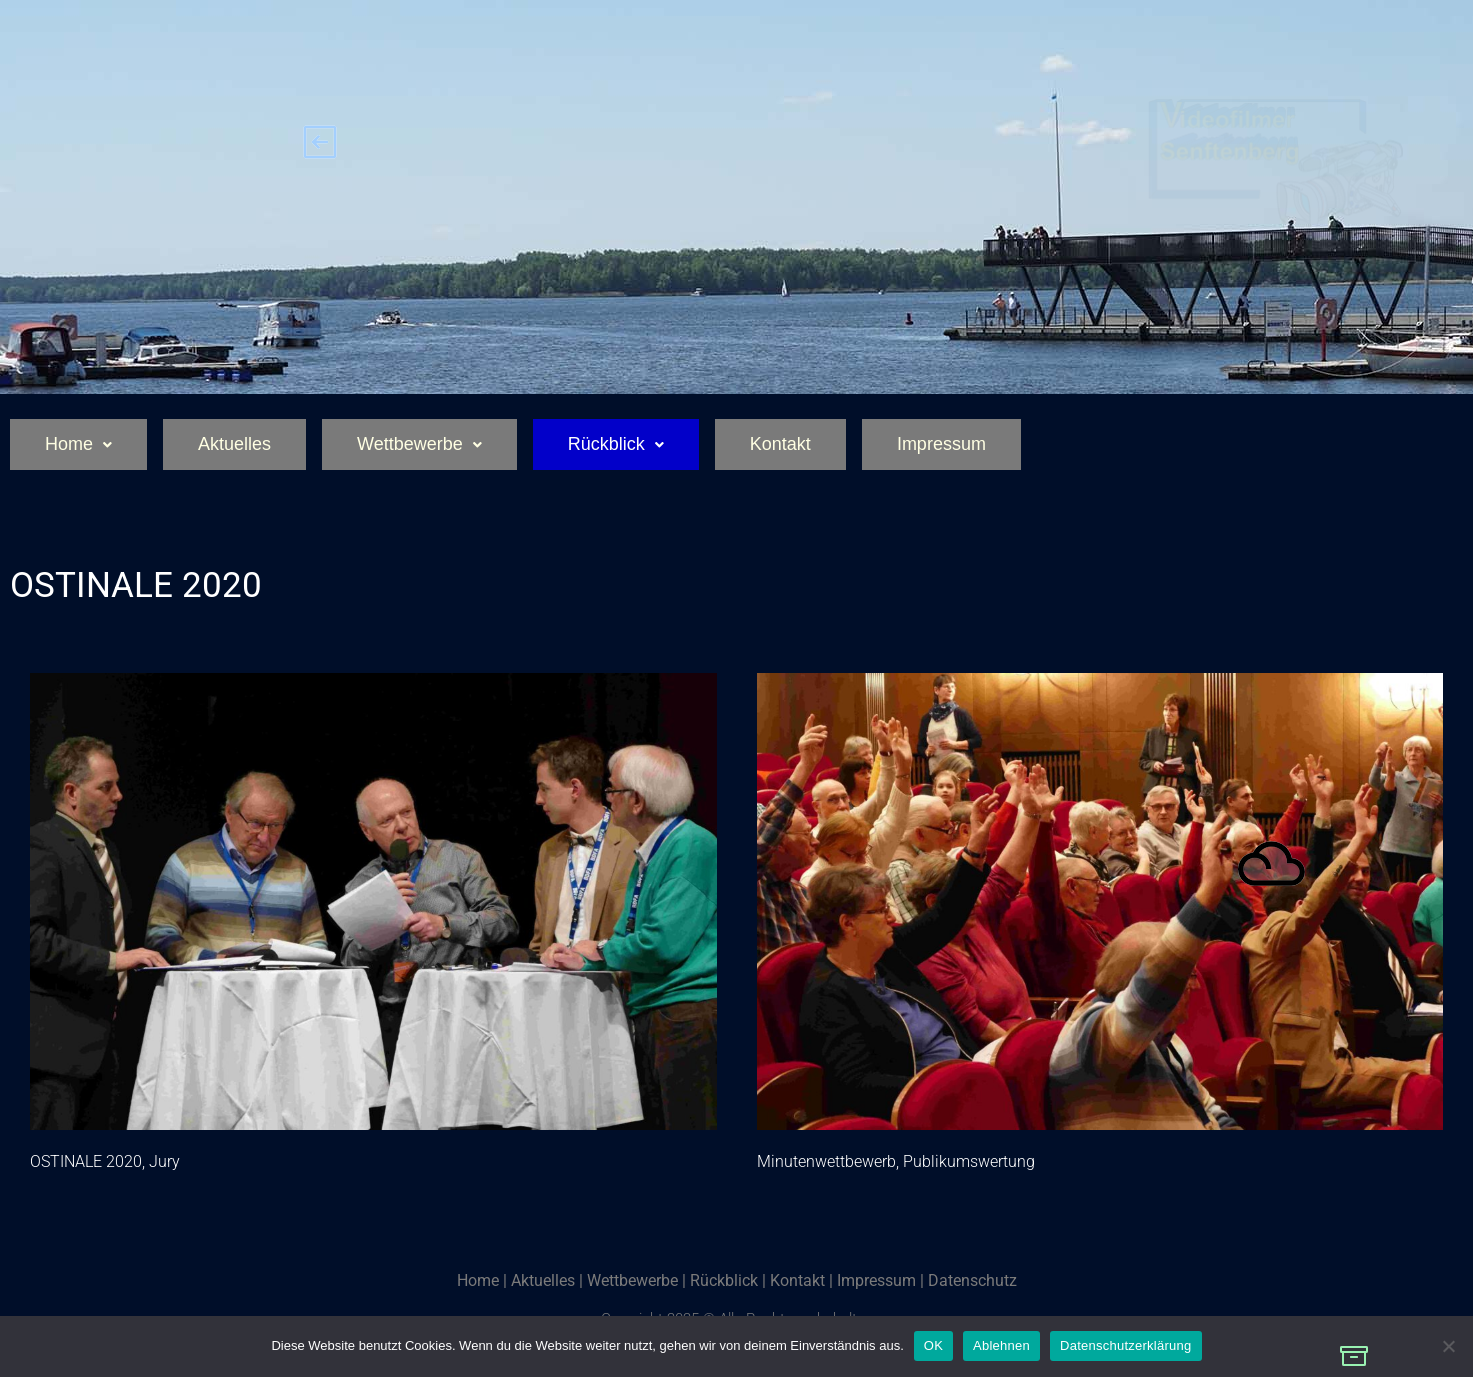 This screenshot has height=1377, width=1473. Describe the element at coordinates (320, 142) in the screenshot. I see `navigate back to the previous screen` at that location.